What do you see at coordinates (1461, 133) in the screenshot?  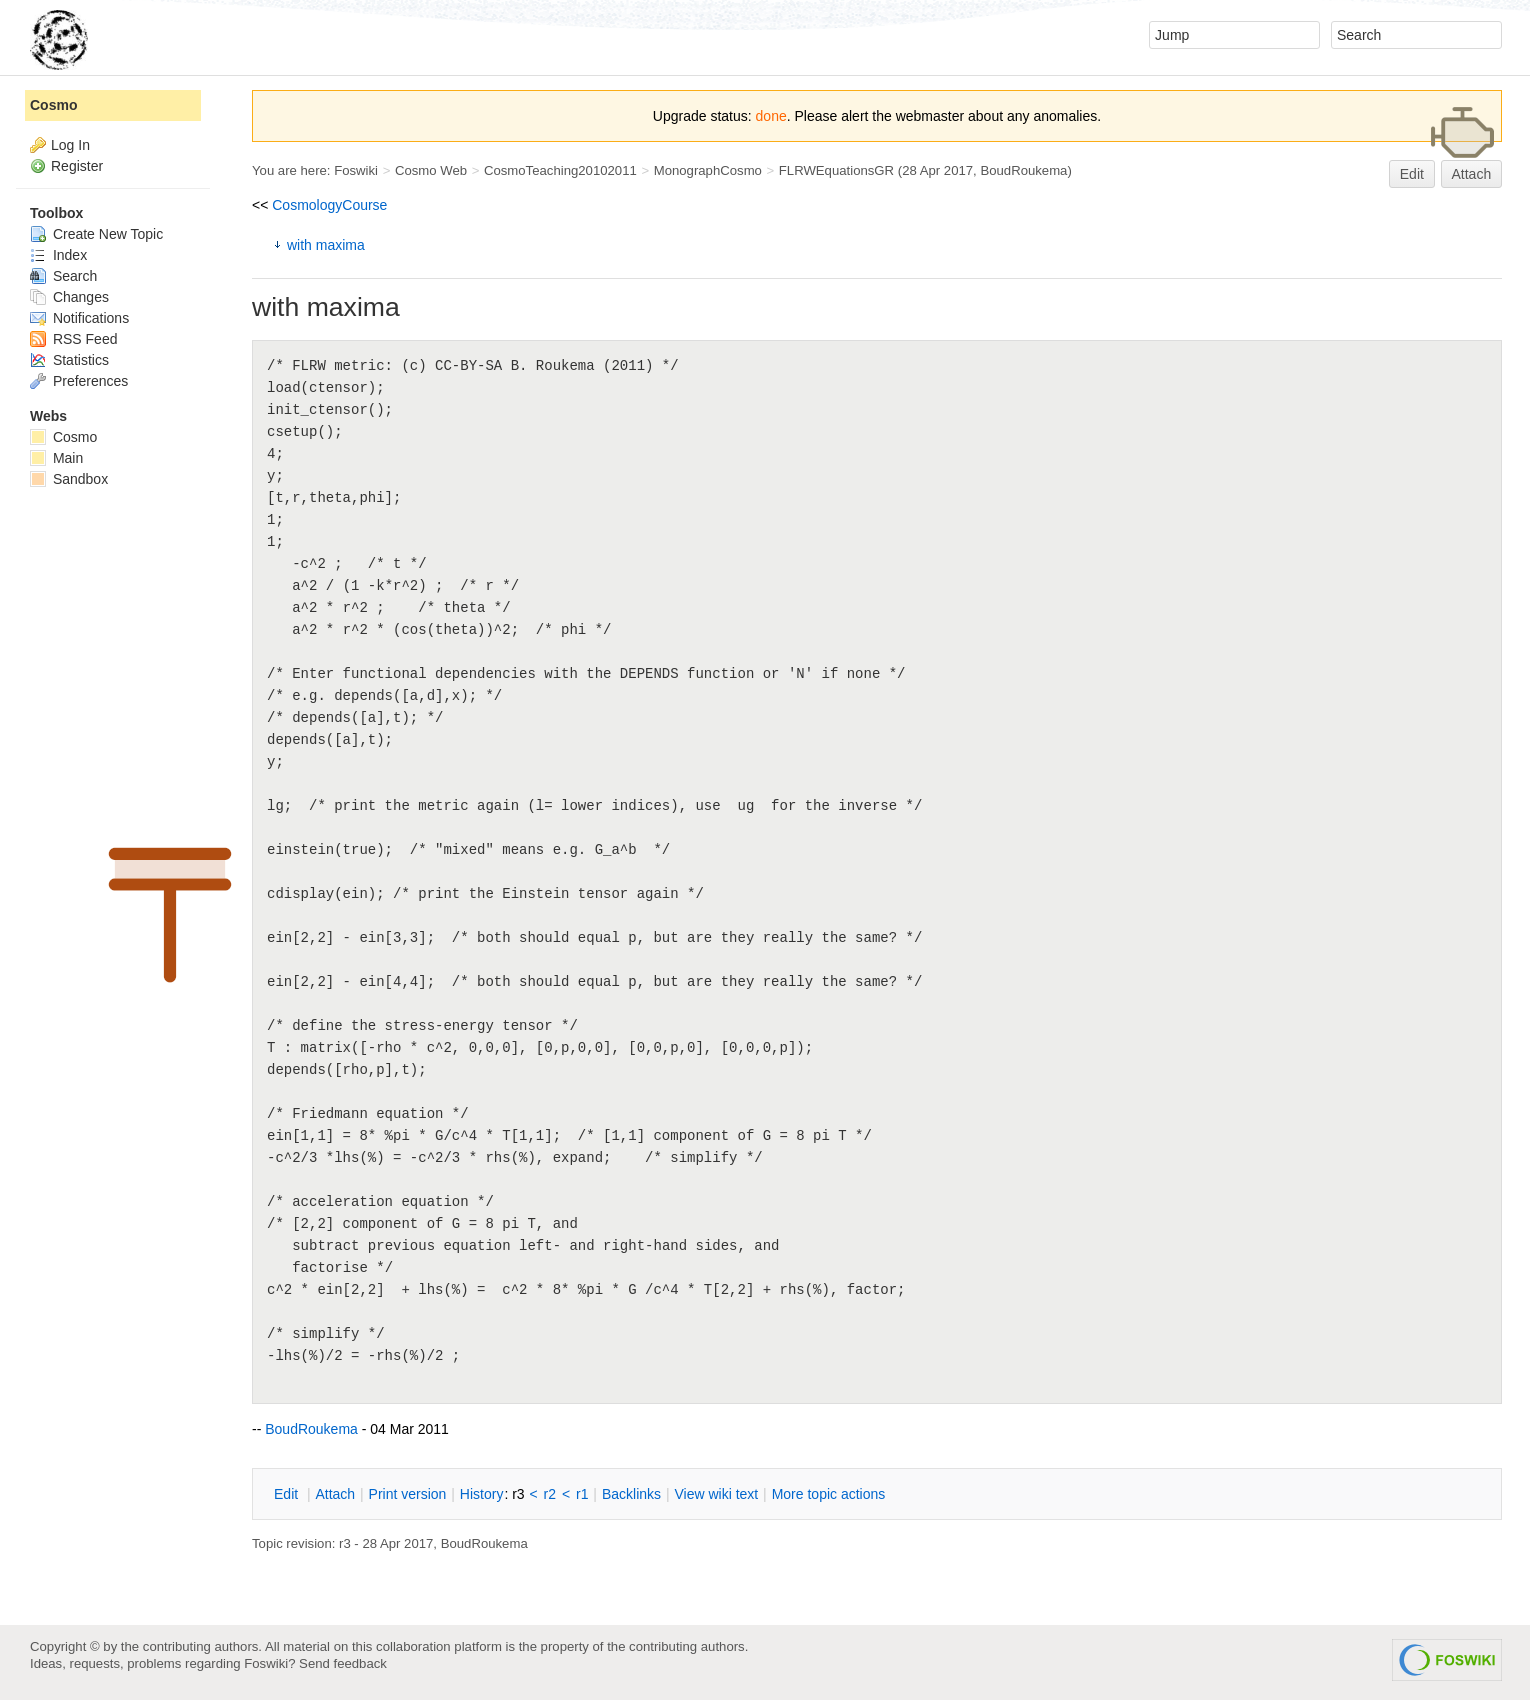 I see `view engine or vehicle diagnostics` at bounding box center [1461, 133].